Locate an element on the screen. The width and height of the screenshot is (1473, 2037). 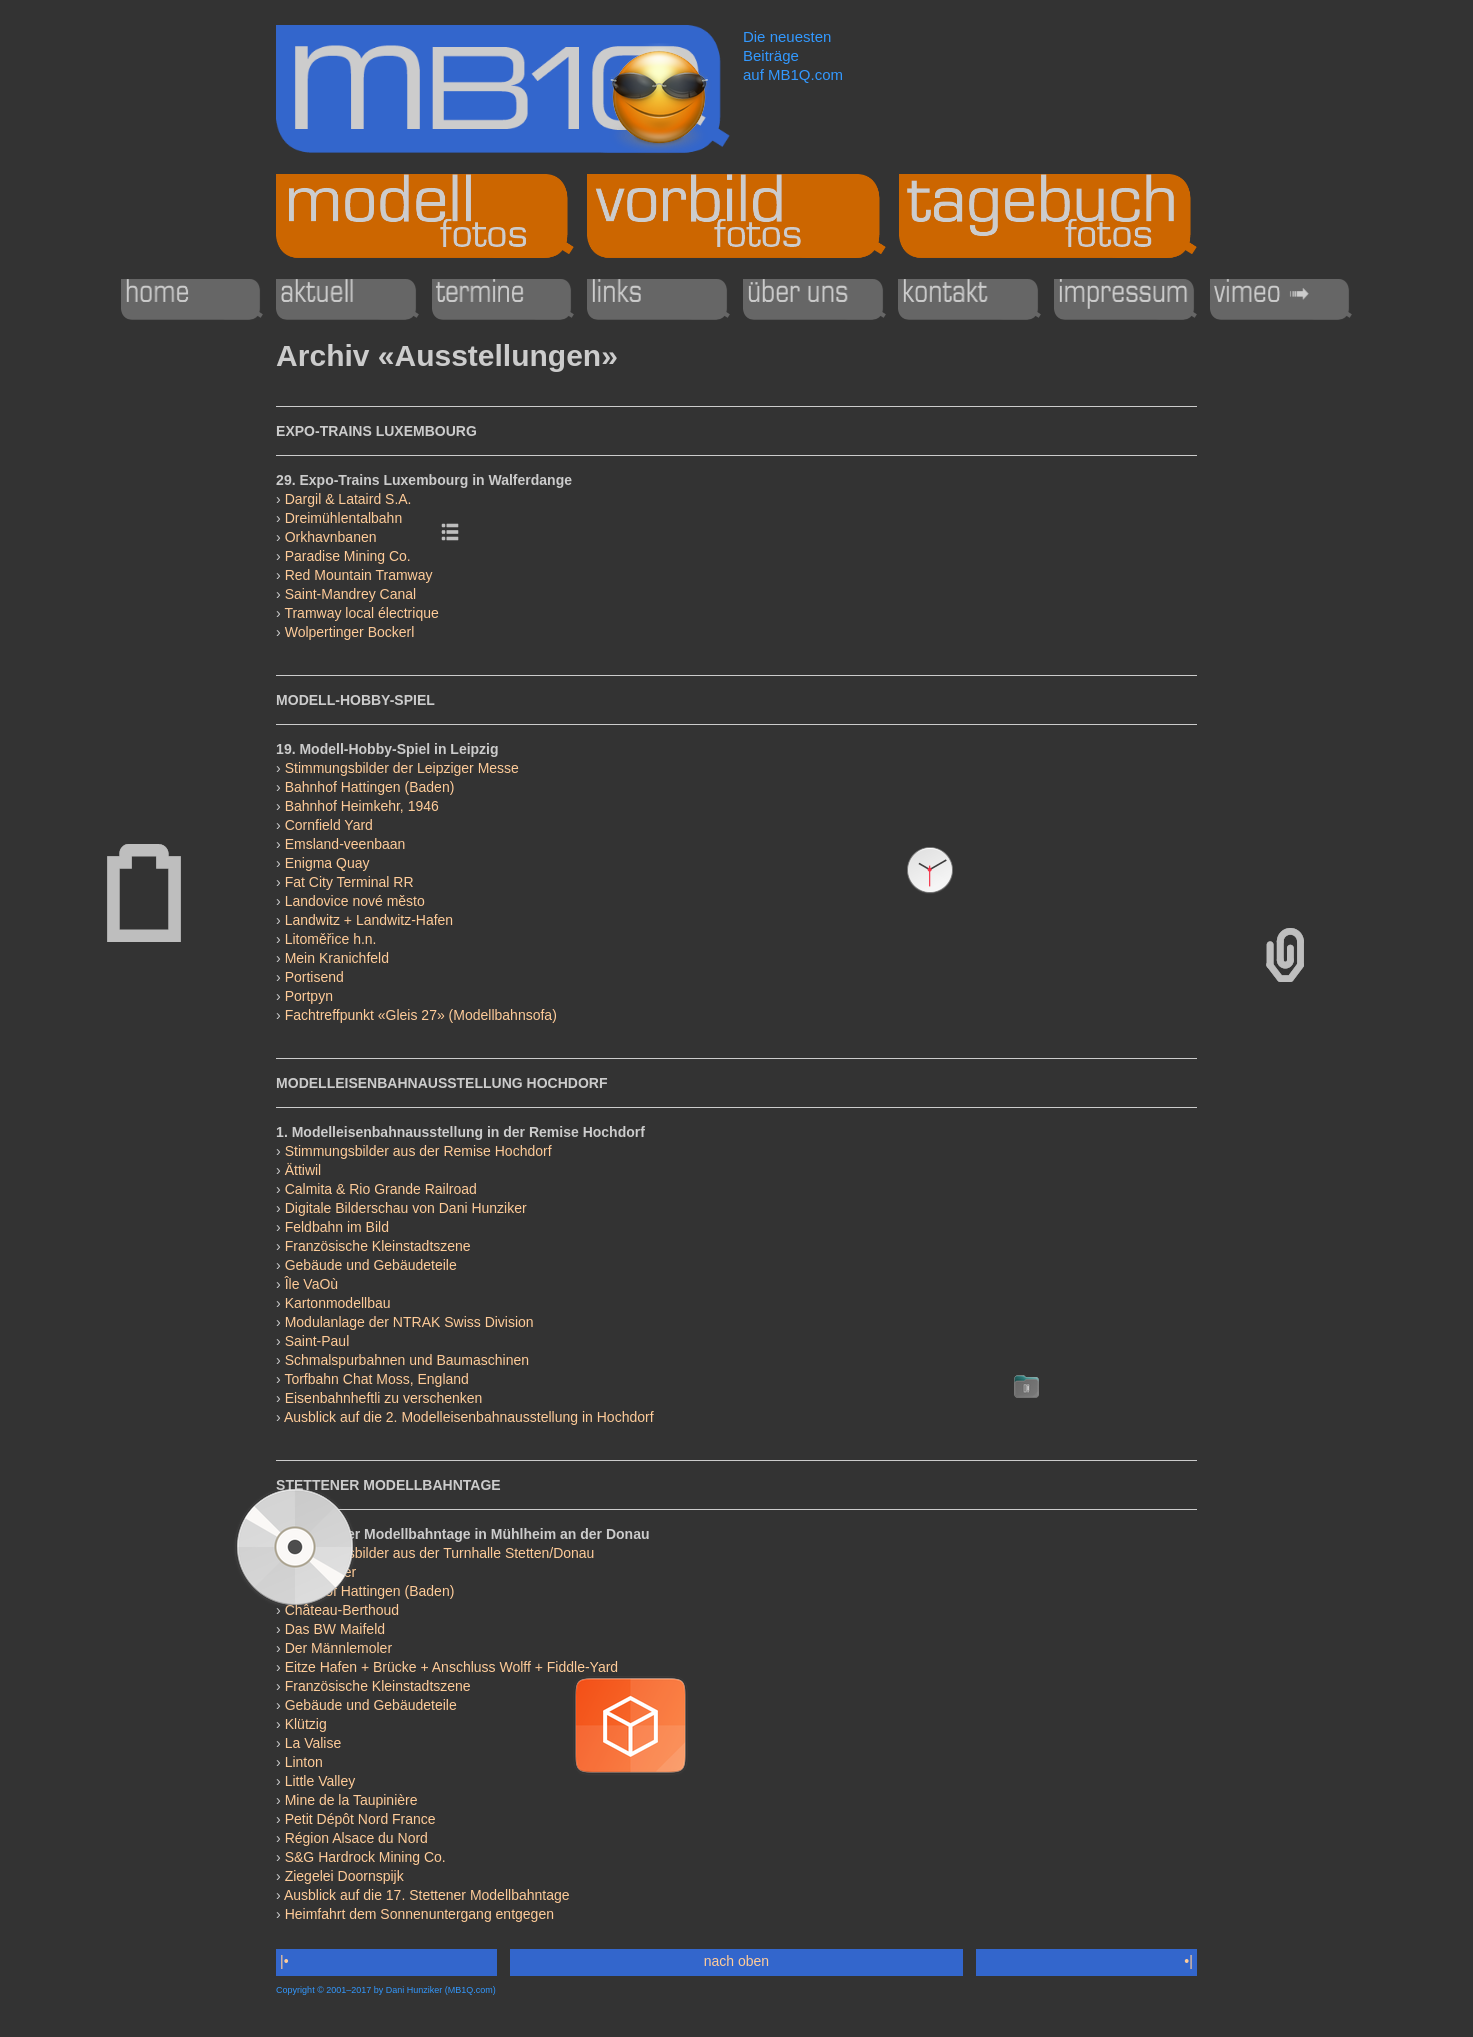
open a 3ds file is located at coordinates (630, 1721).